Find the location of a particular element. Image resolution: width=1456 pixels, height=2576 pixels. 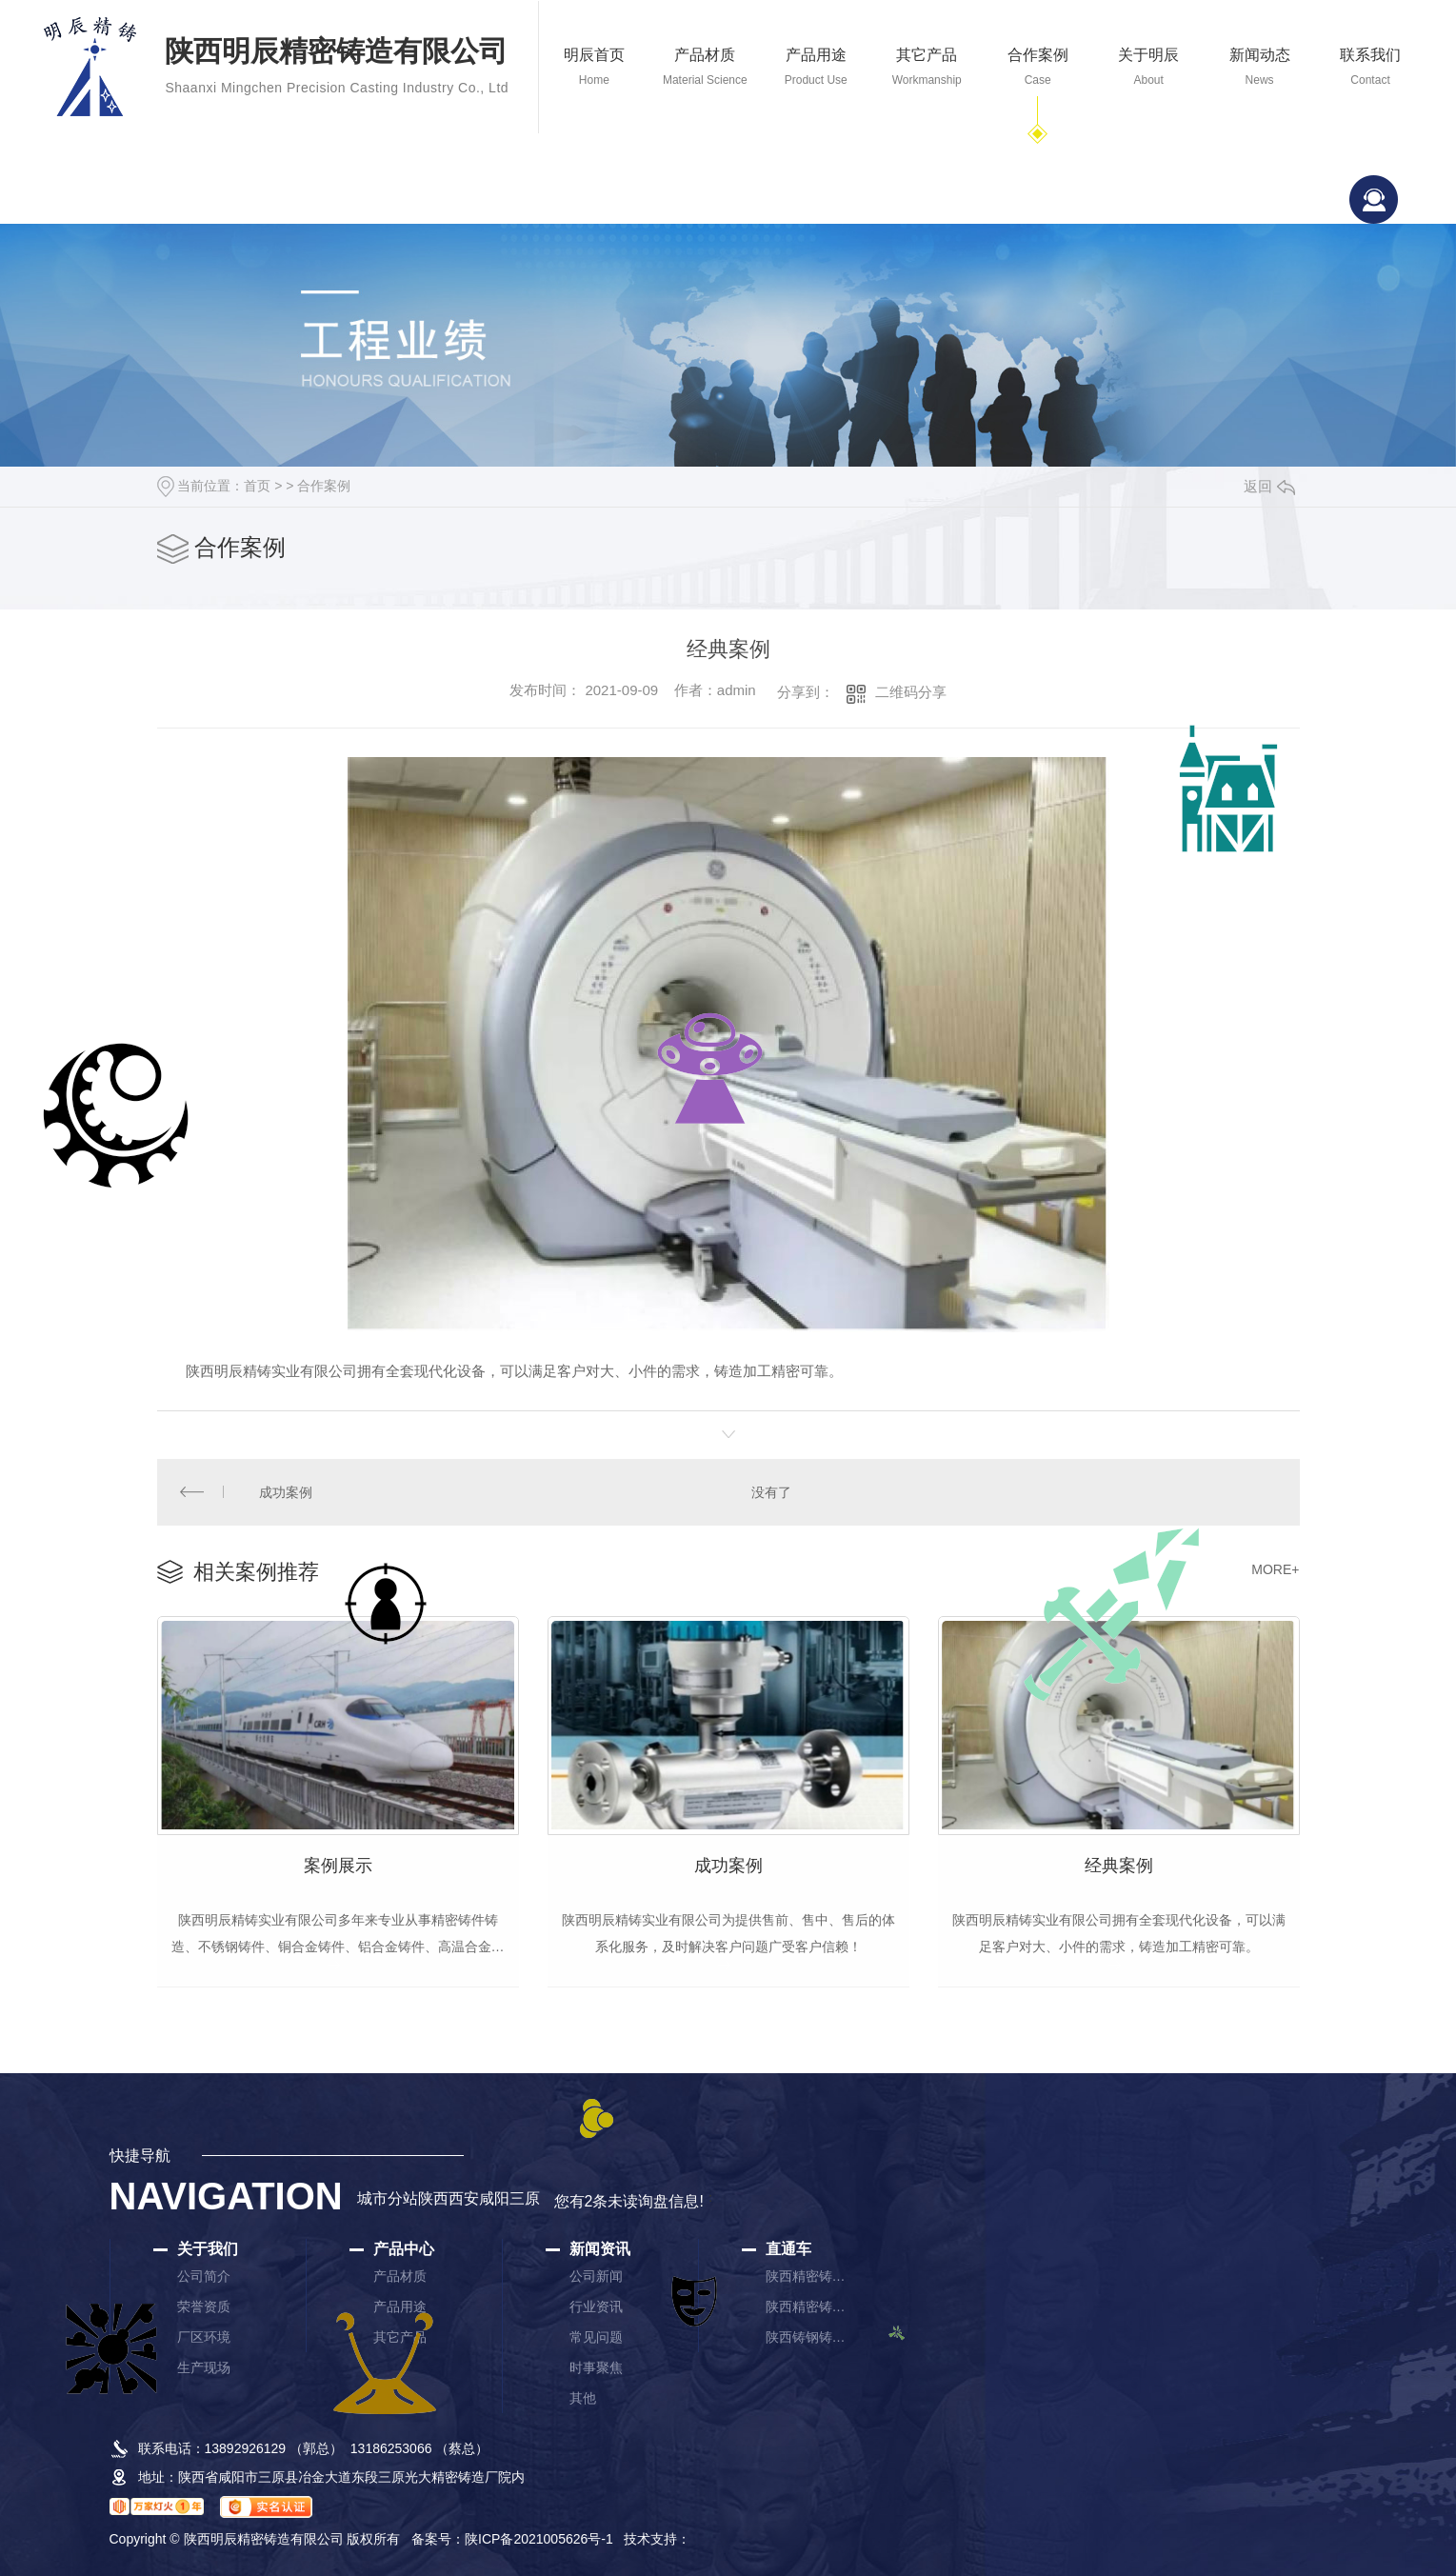

indicates slow loading or processing speed is located at coordinates (385, 2361).